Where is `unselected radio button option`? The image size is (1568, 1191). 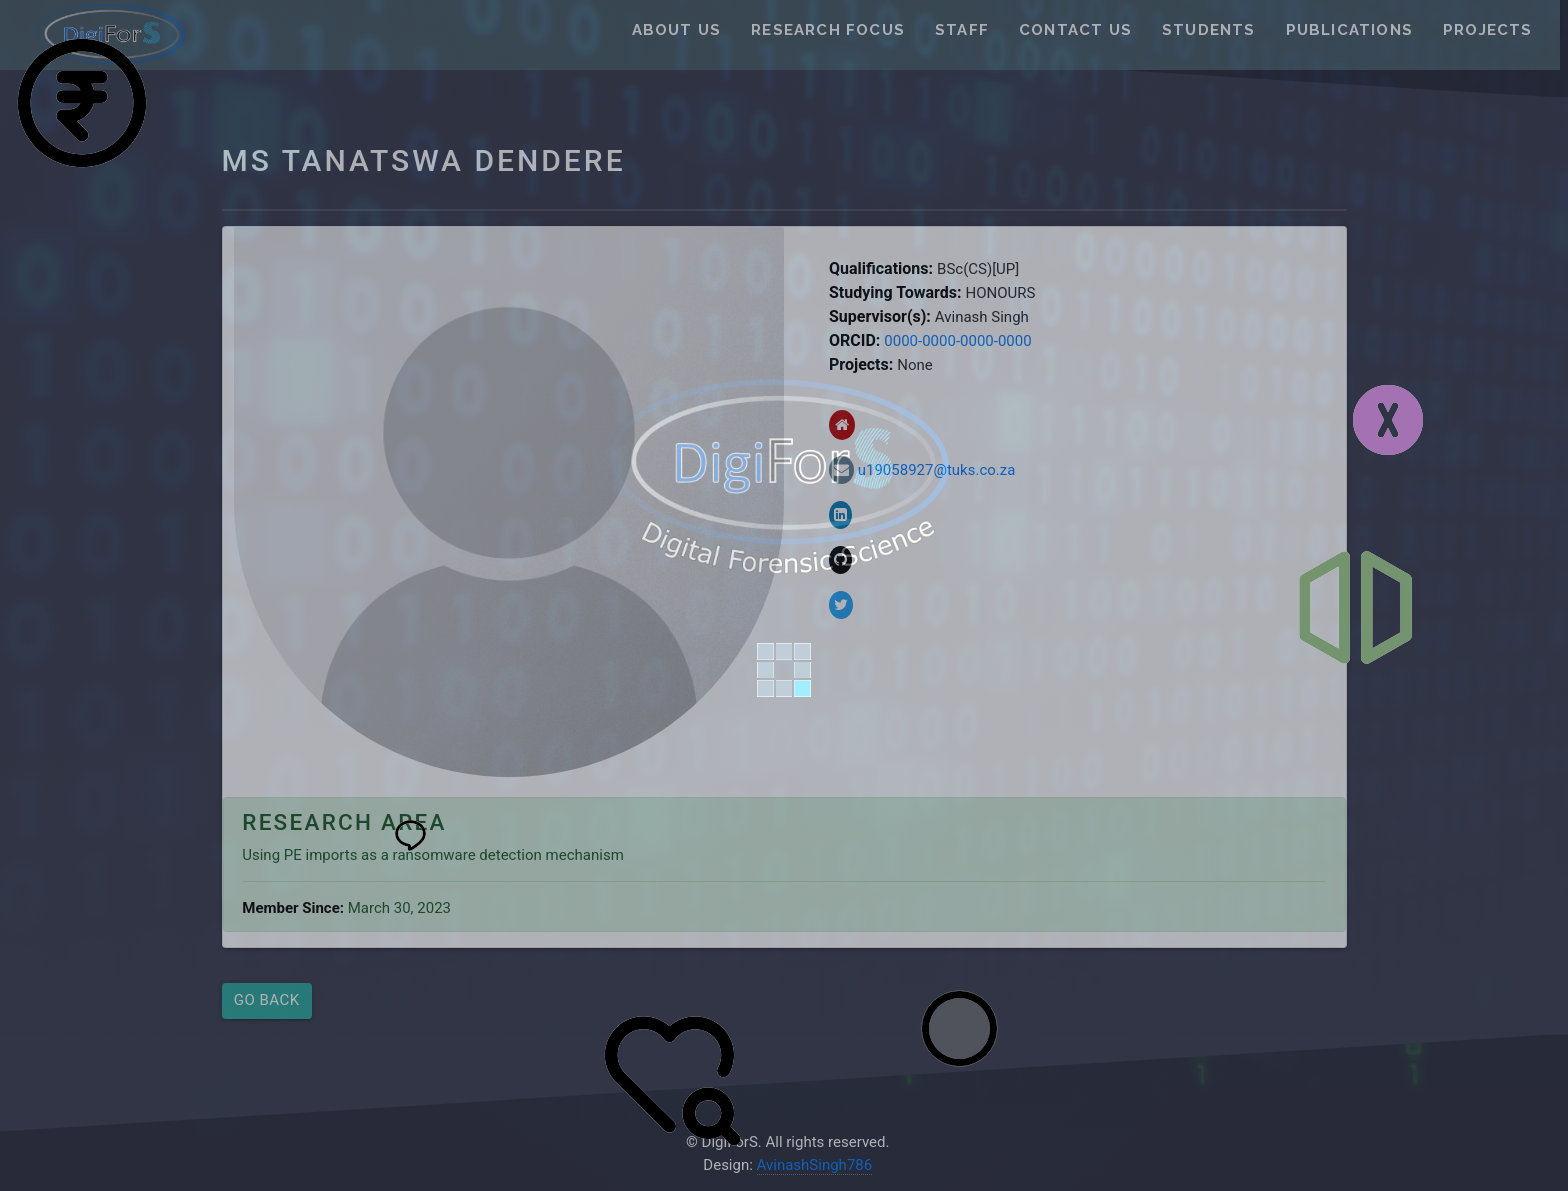
unselected radio button option is located at coordinates (959, 1028).